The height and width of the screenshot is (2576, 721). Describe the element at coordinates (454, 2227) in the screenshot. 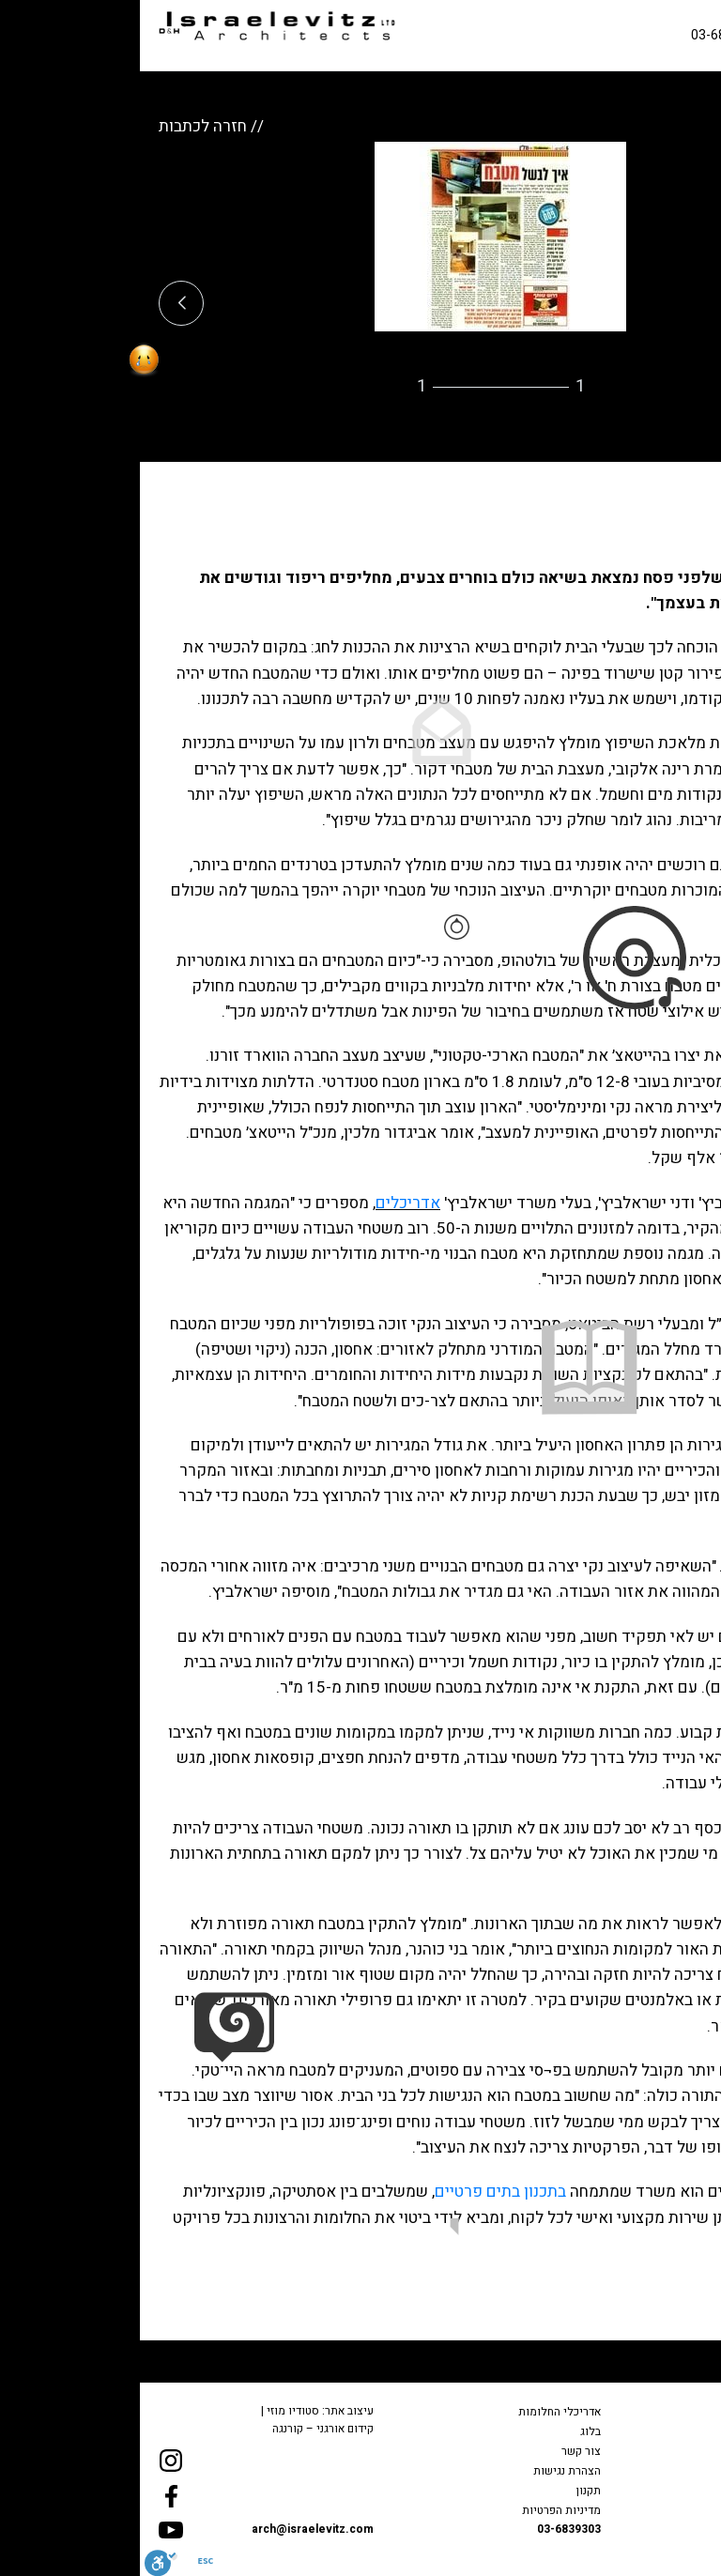

I see `move selection cursor to end of text (right-to-left mode)` at that location.